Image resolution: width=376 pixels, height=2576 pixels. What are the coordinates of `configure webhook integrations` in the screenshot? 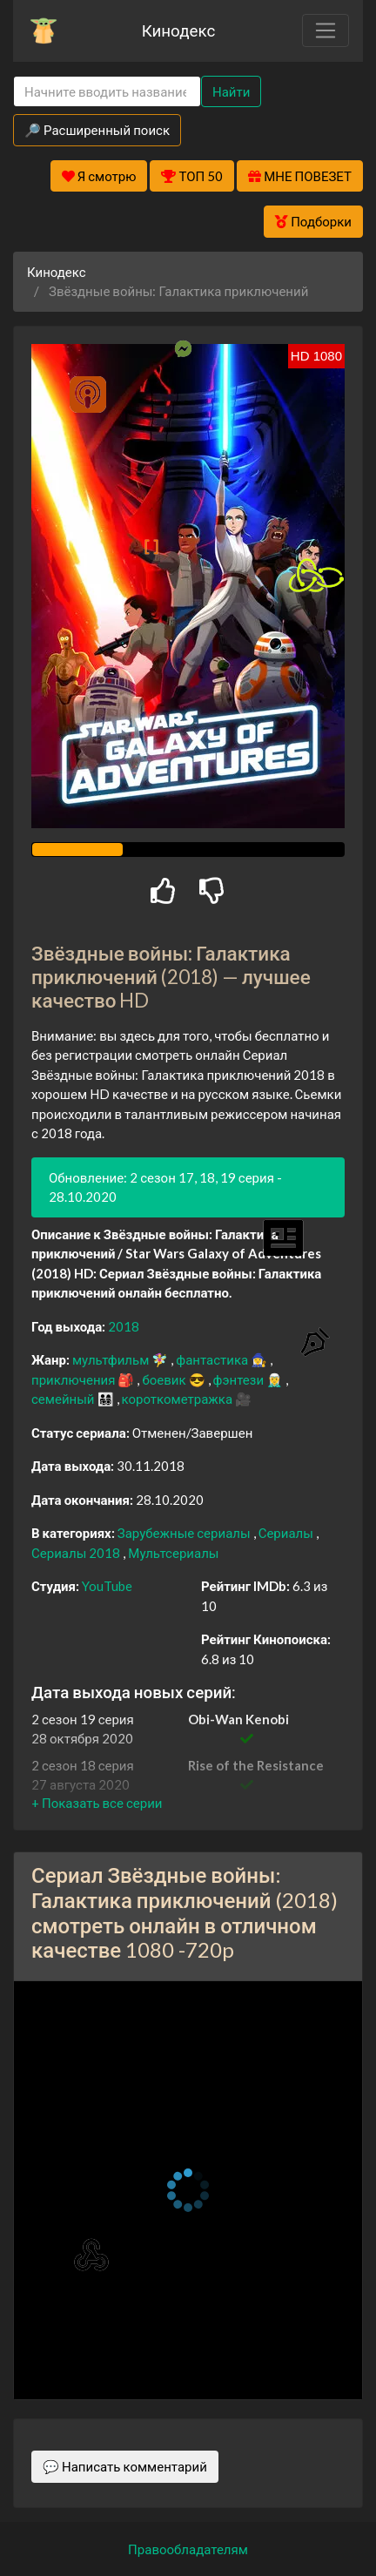 It's located at (91, 2256).